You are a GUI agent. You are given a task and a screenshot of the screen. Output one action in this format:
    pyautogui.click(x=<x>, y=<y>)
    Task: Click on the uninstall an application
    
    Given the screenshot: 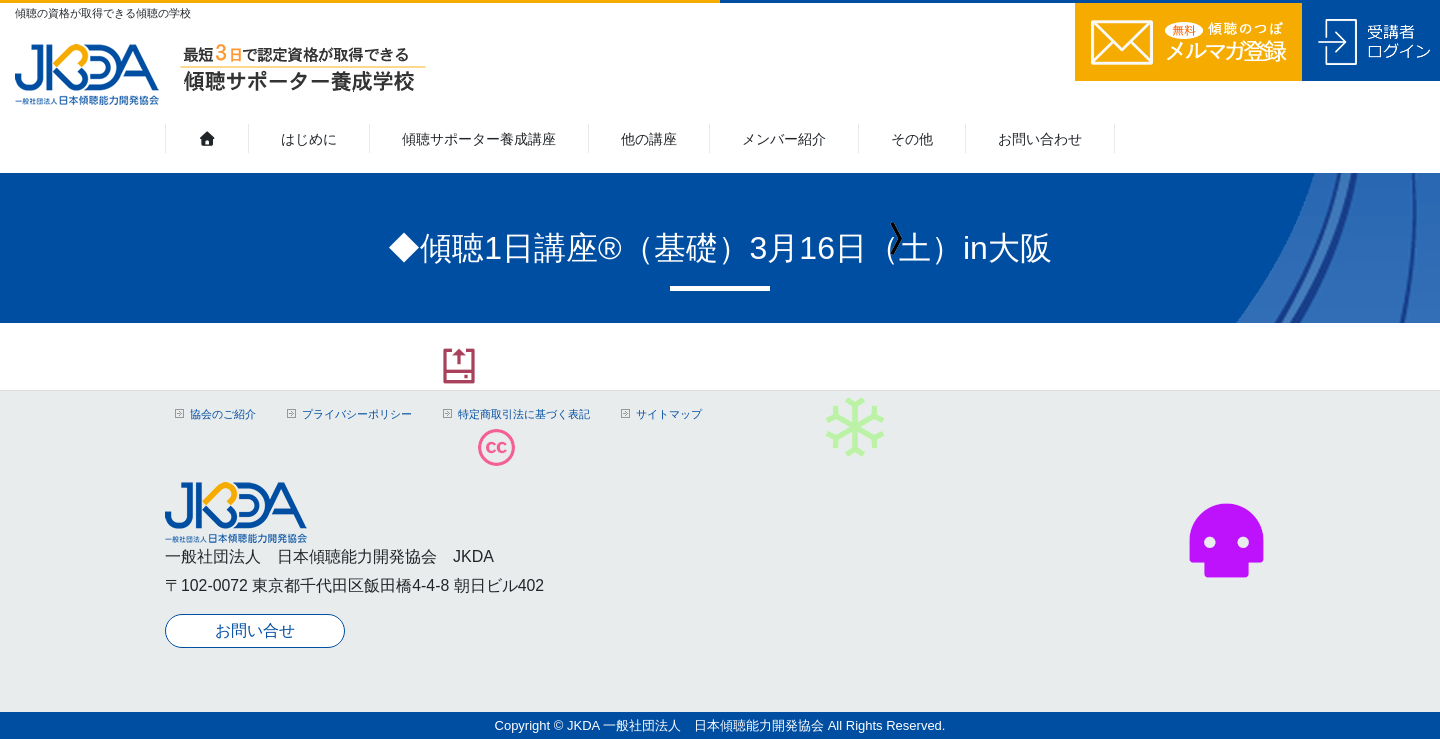 What is the action you would take?
    pyautogui.click(x=459, y=366)
    